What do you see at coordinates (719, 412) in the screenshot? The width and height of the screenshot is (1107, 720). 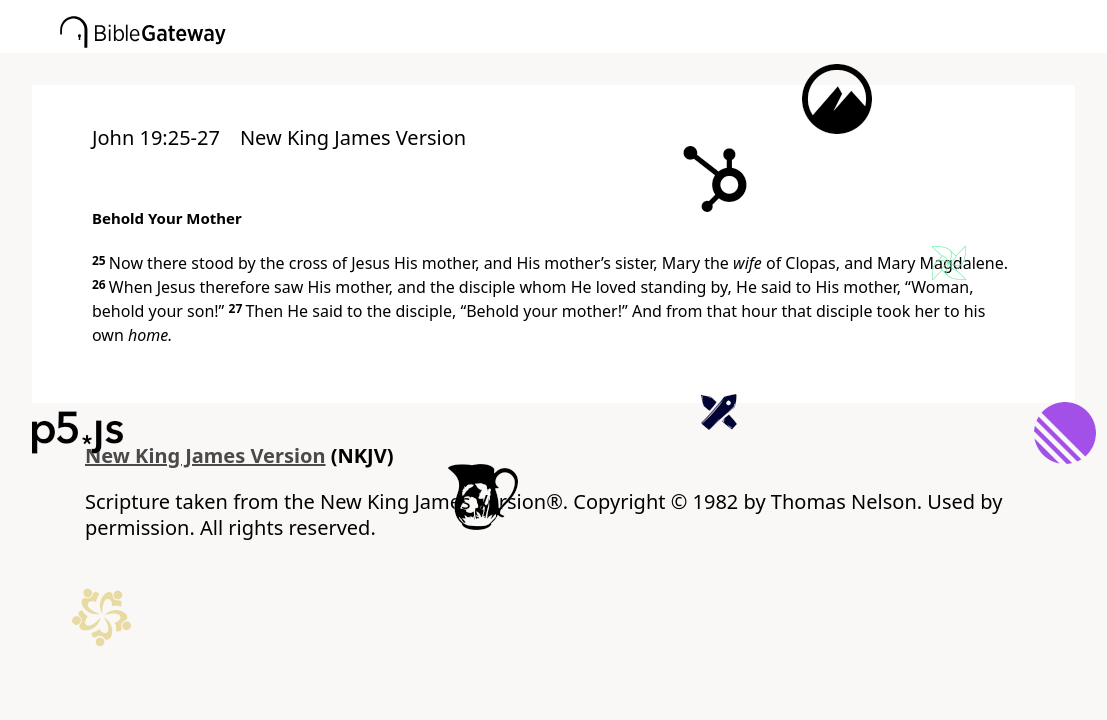 I see `open excalidraw whiteboard app` at bounding box center [719, 412].